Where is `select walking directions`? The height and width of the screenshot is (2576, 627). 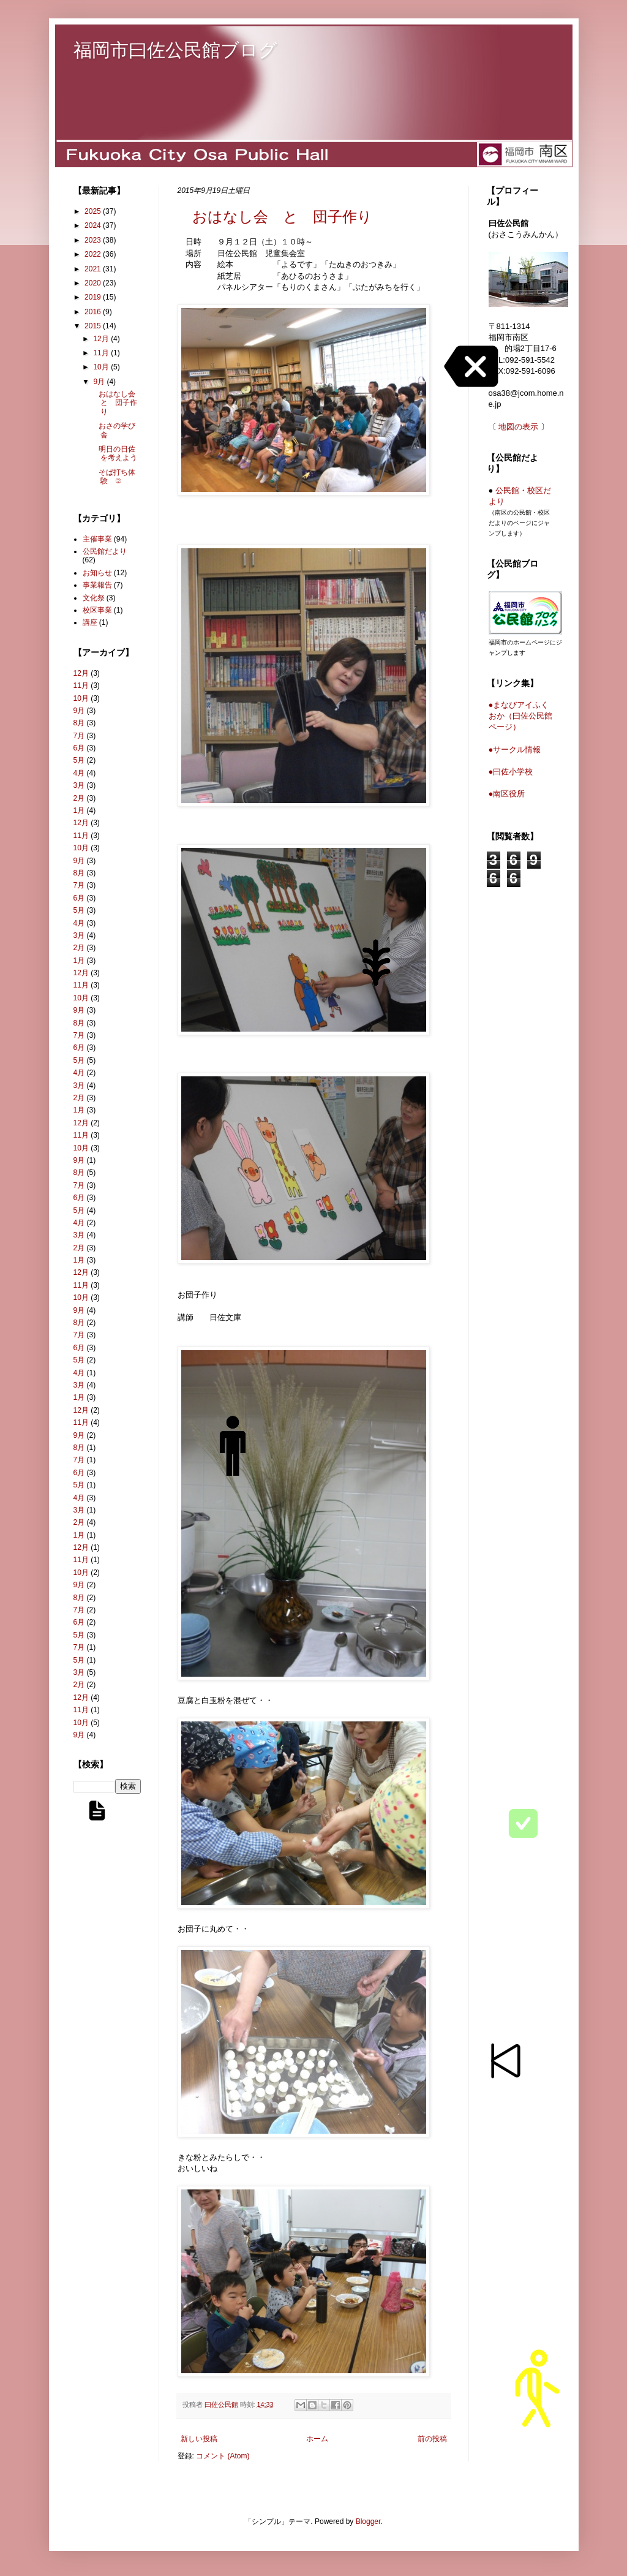
select walking directions is located at coordinates (538, 2388).